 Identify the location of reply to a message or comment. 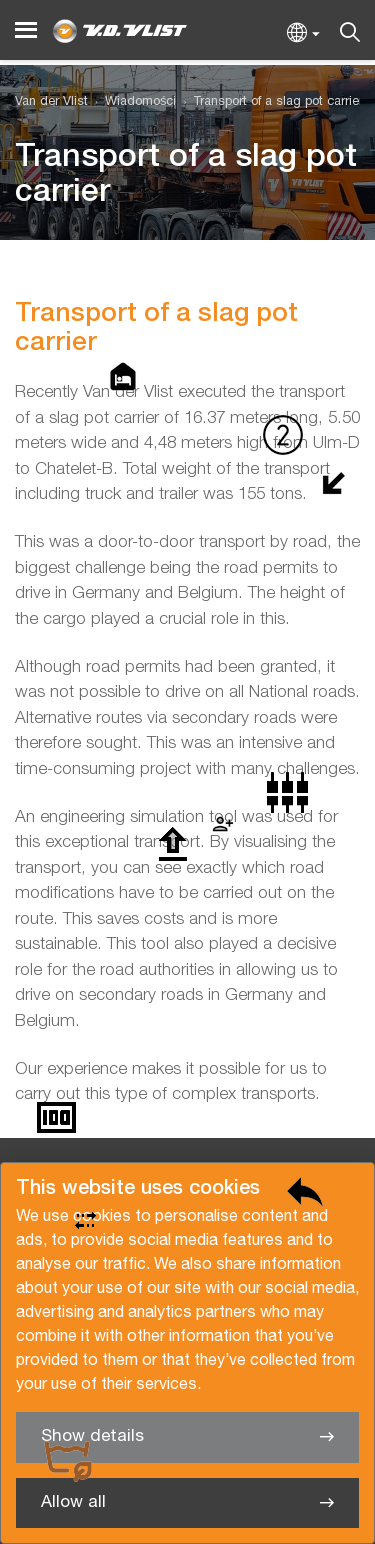
(305, 1191).